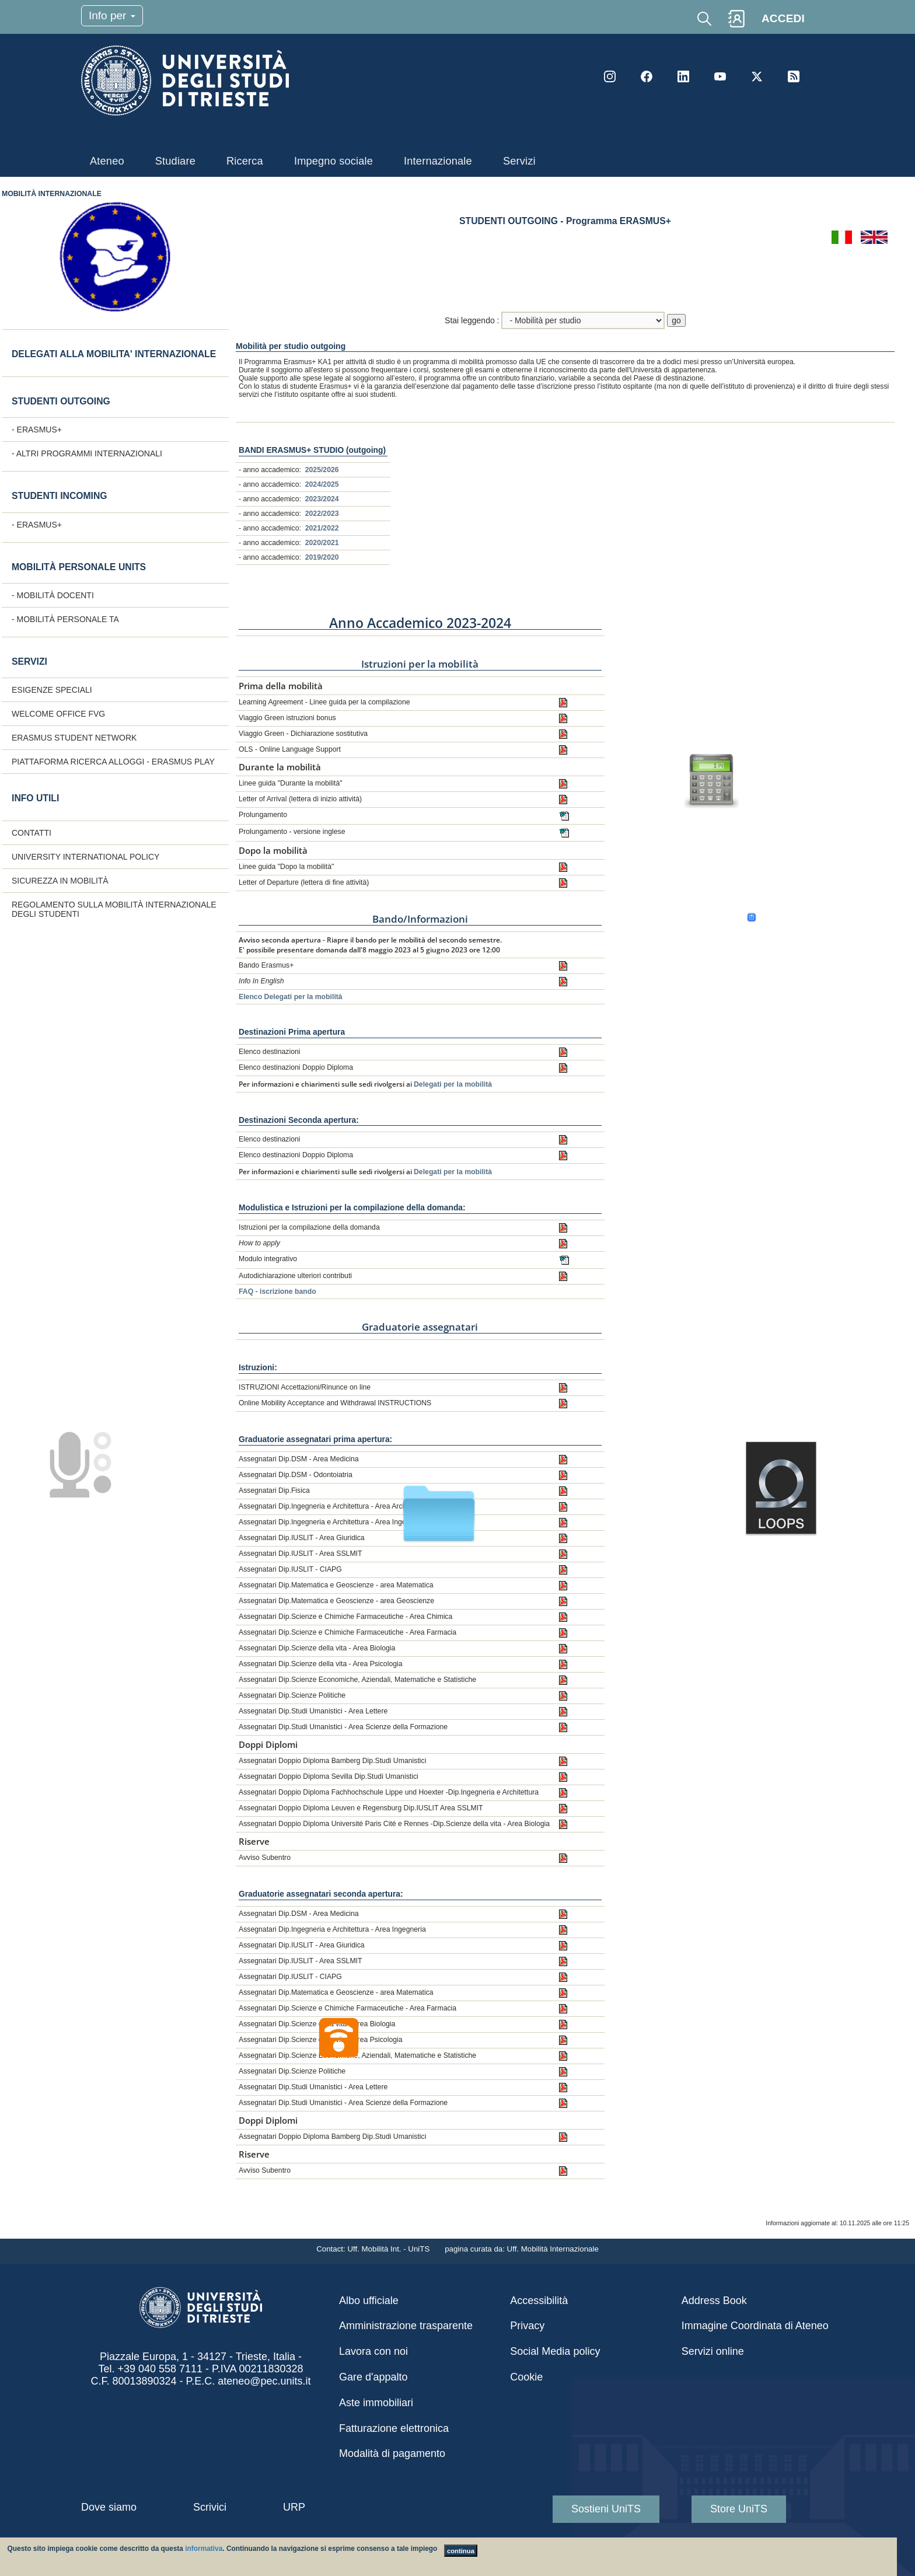 Image resolution: width=915 pixels, height=2576 pixels. I want to click on open folder to view contents, so click(439, 1513).